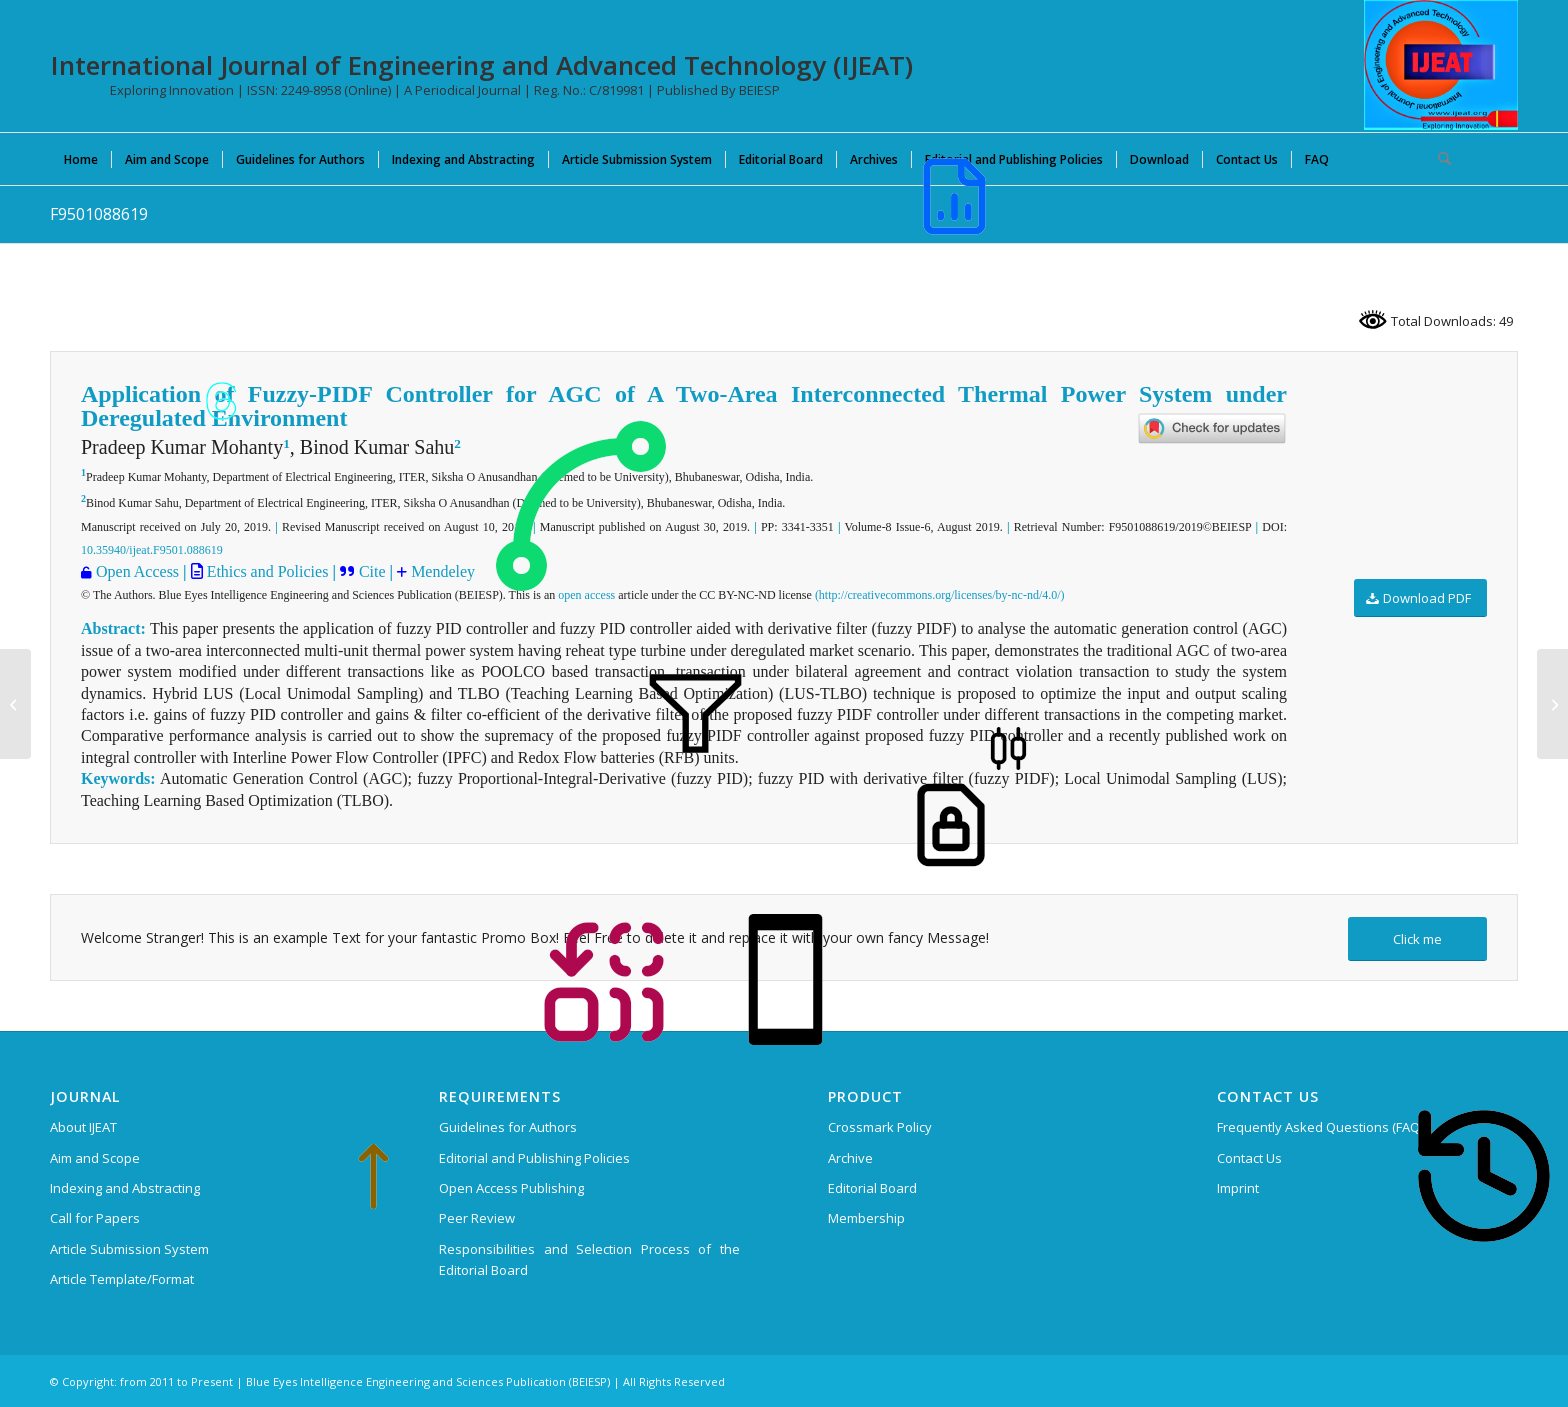 The height and width of the screenshot is (1407, 1568). Describe the element at coordinates (581, 506) in the screenshot. I see `draw a curved path or bezier line` at that location.